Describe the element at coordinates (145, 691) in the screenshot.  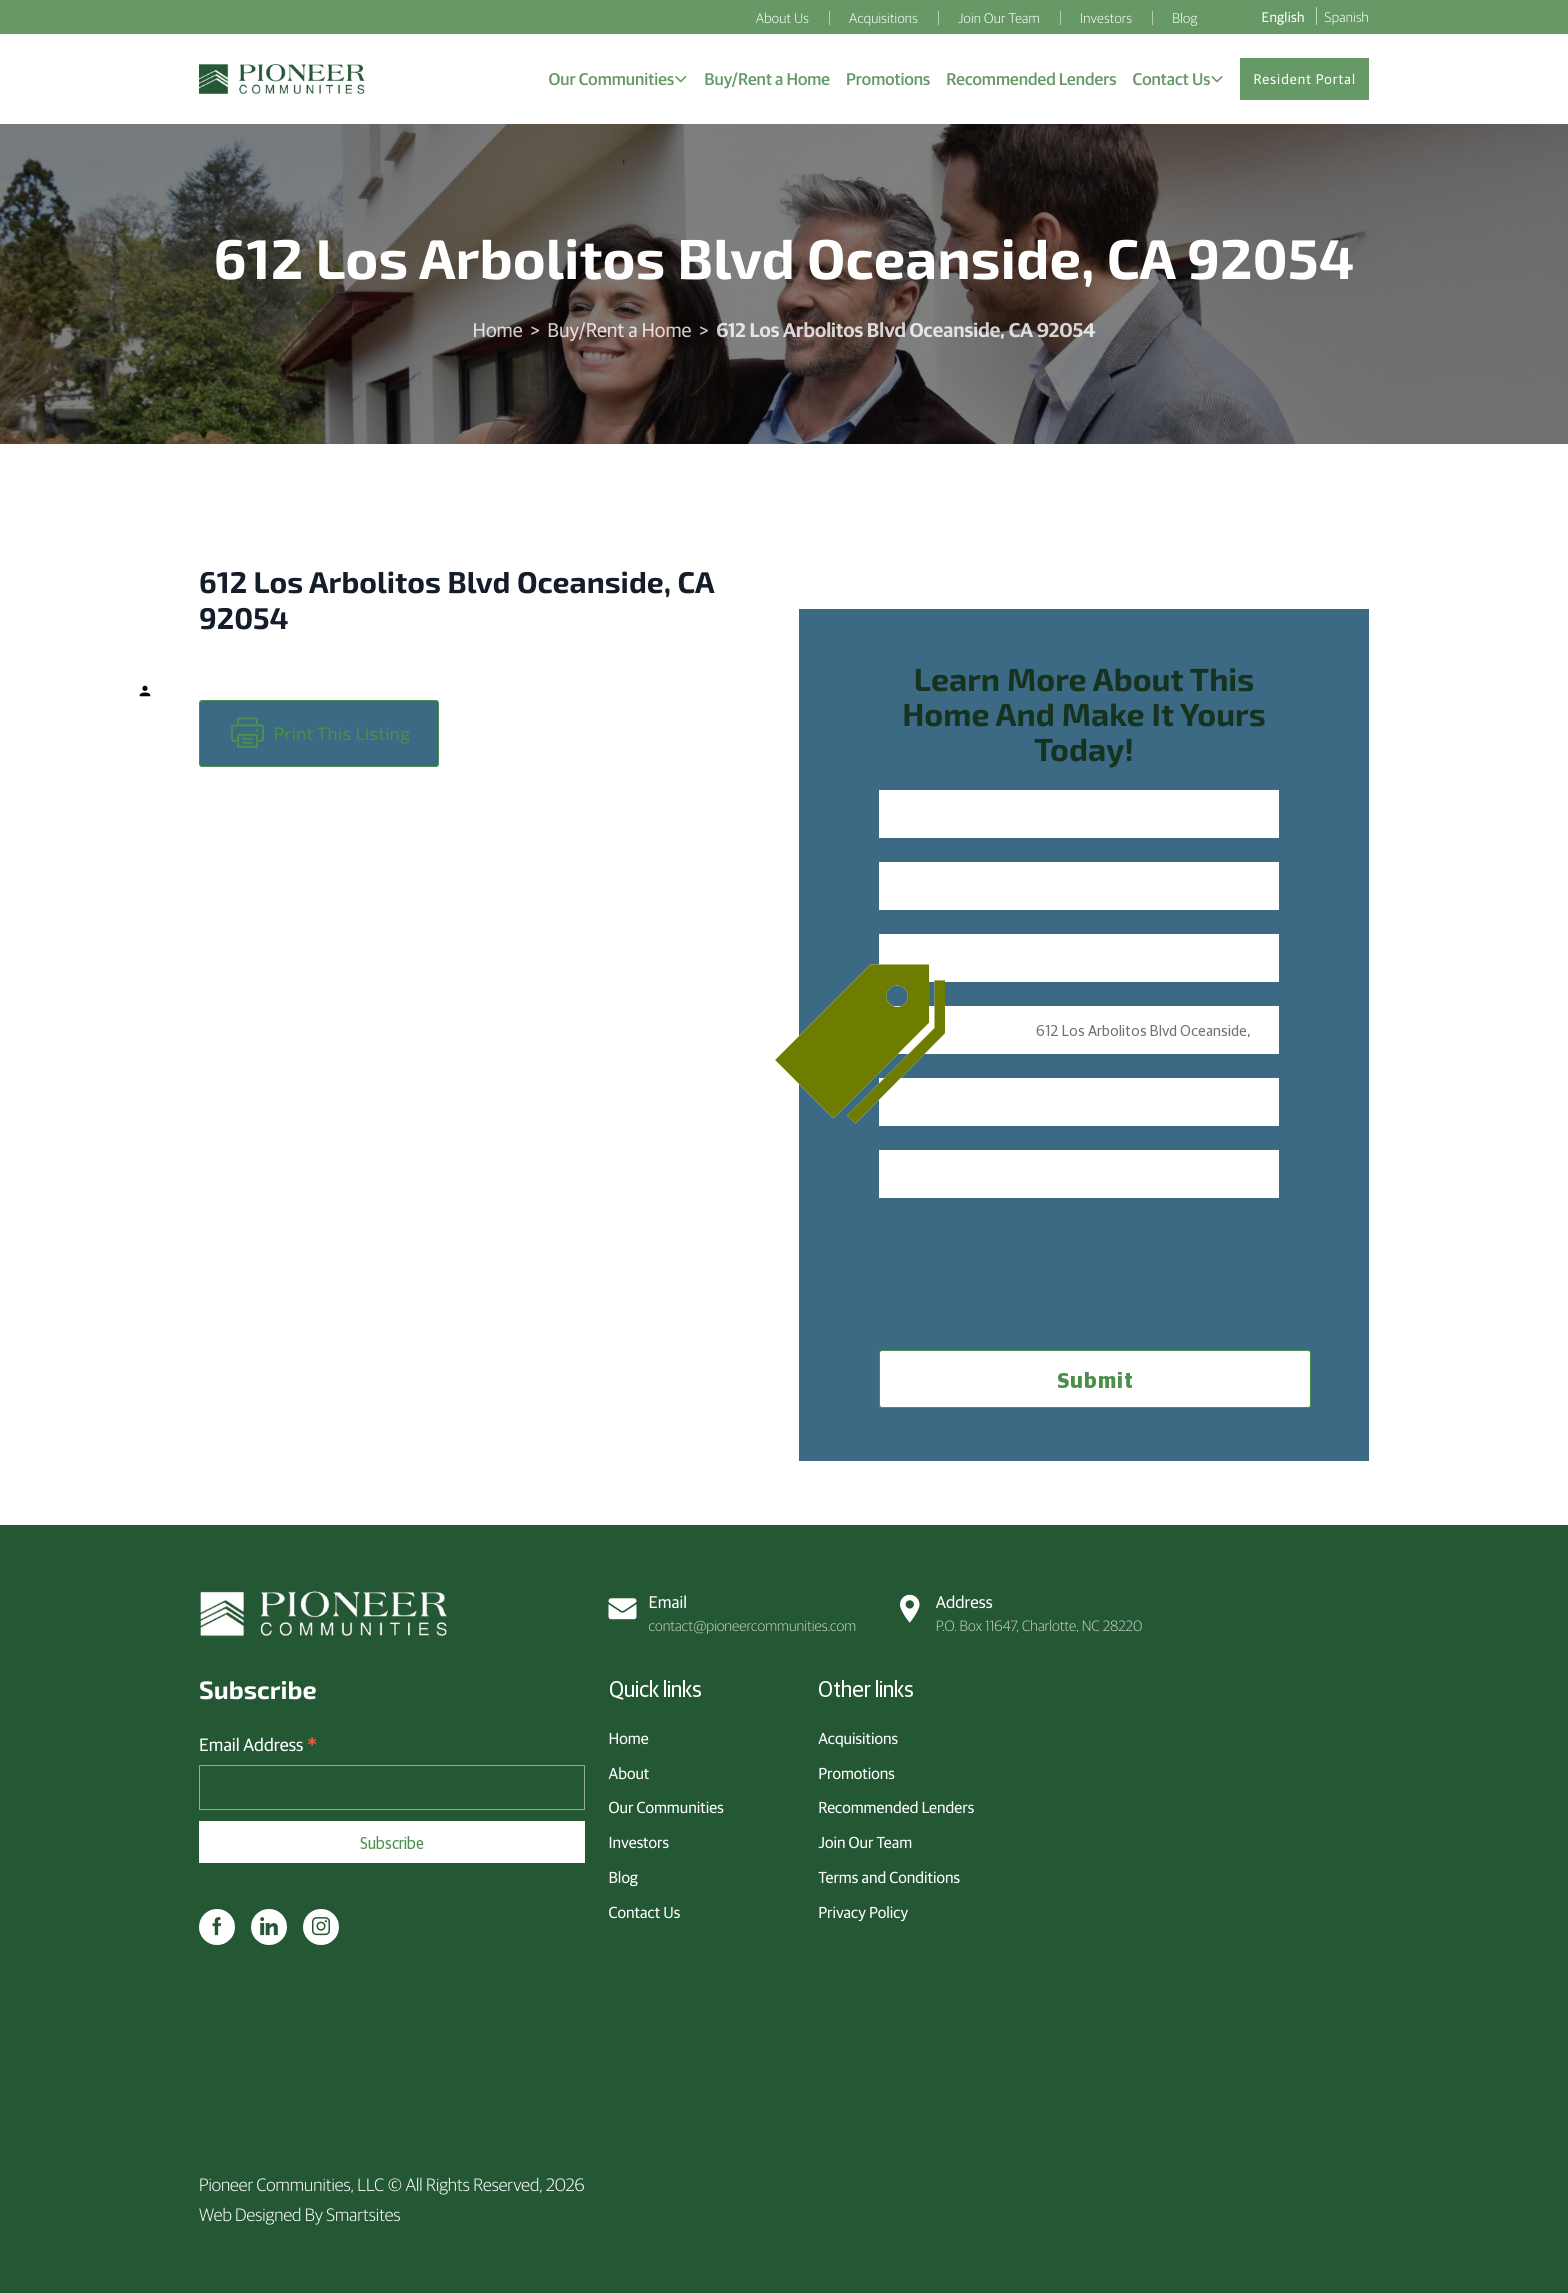
I see `view your profile` at that location.